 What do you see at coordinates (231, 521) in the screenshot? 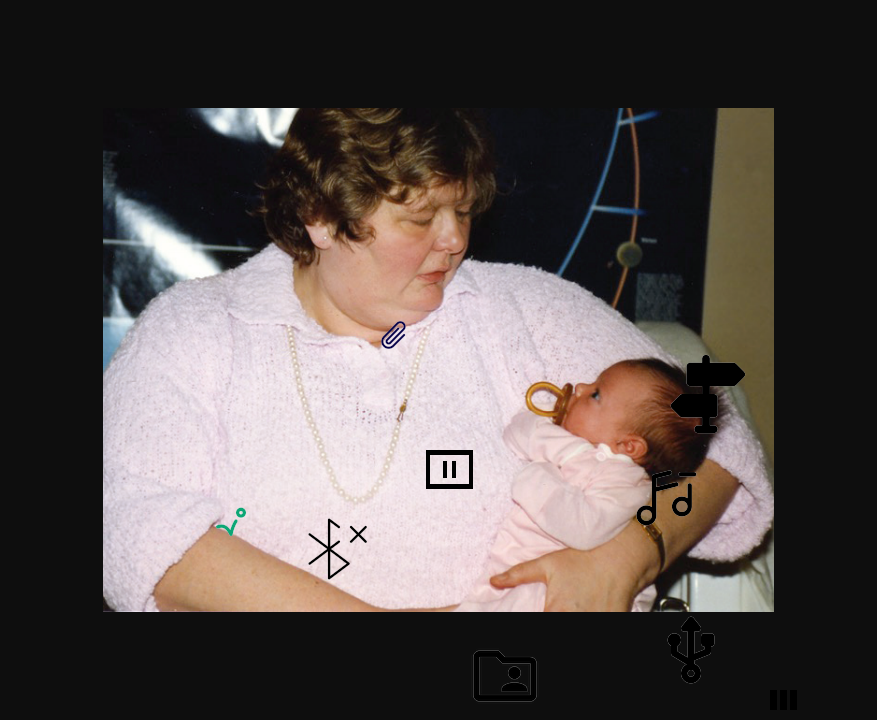
I see `bounce or redirect content to the right` at bounding box center [231, 521].